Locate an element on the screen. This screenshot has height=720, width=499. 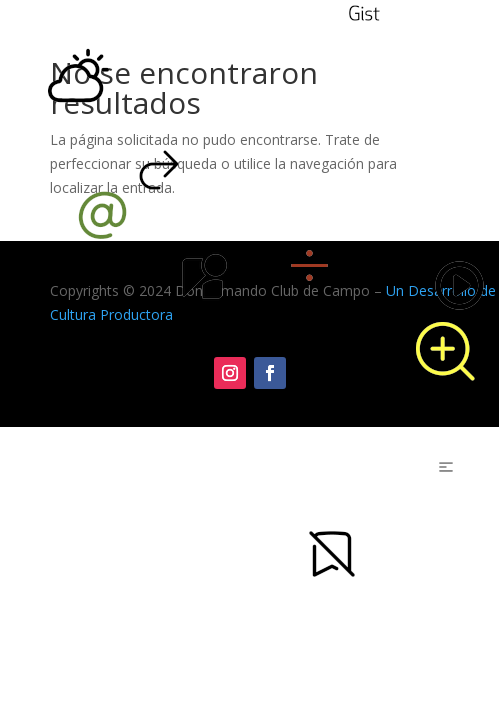
navigate to GitHub Gist service is located at coordinates (365, 13).